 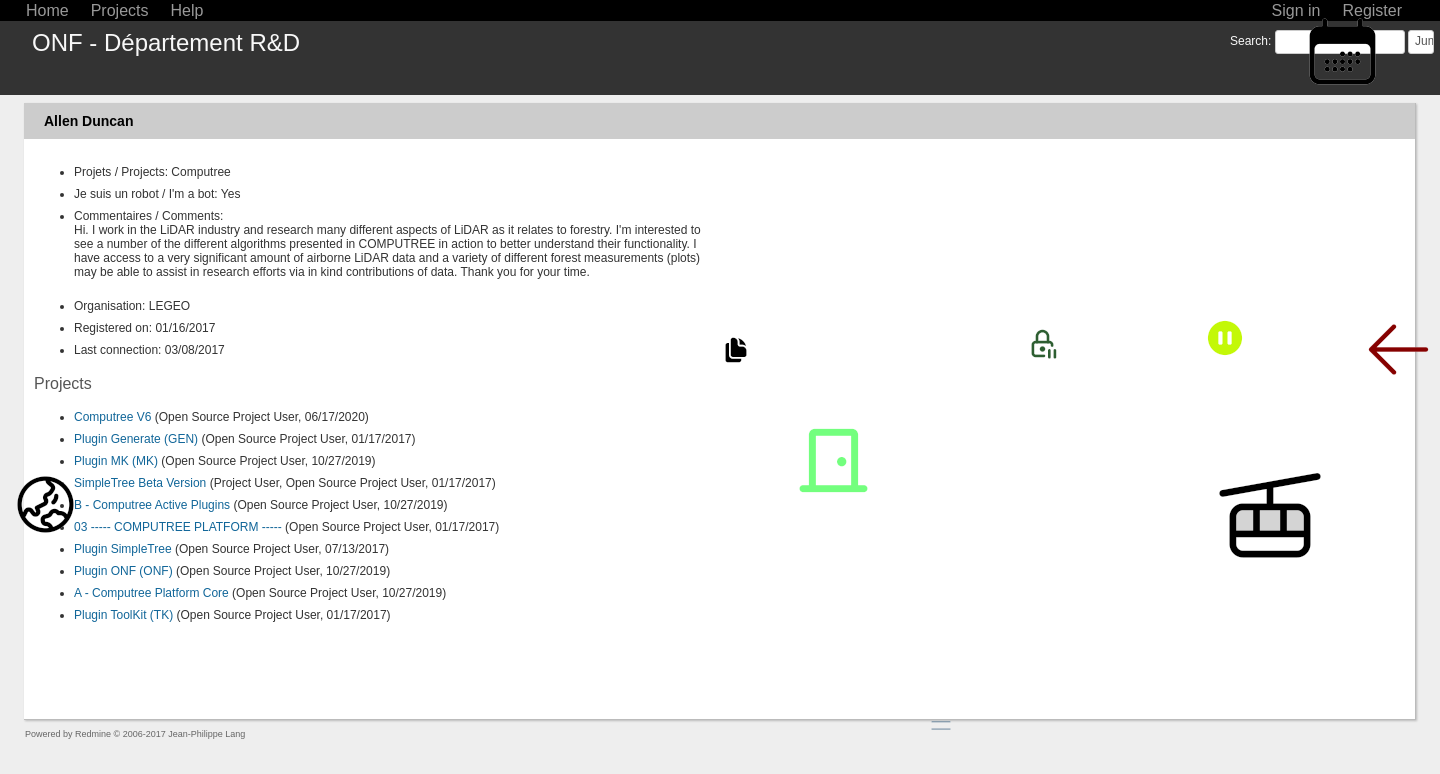 What do you see at coordinates (1342, 51) in the screenshot?
I see `view calendar with scheduled events` at bounding box center [1342, 51].